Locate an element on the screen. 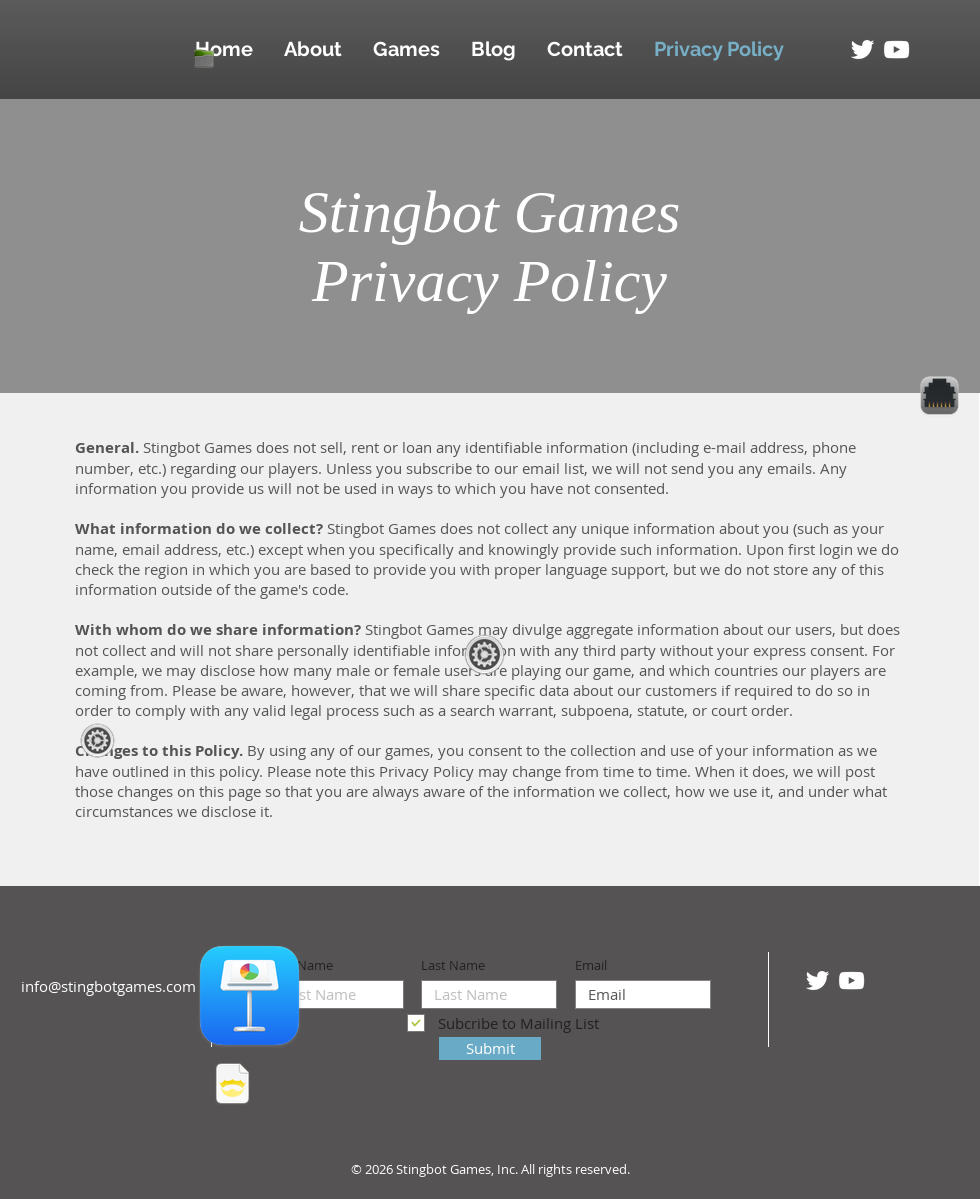  access system or application settings is located at coordinates (97, 740).